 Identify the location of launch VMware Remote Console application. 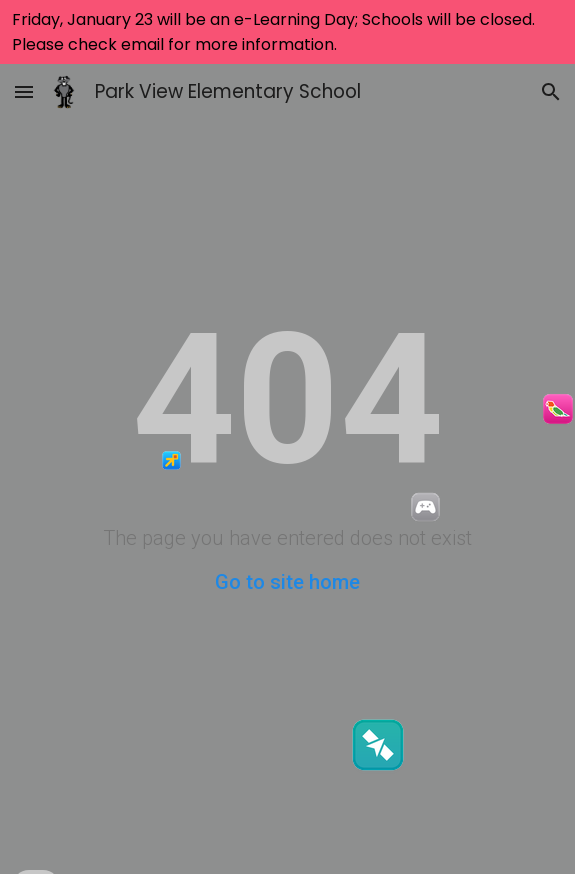
(171, 460).